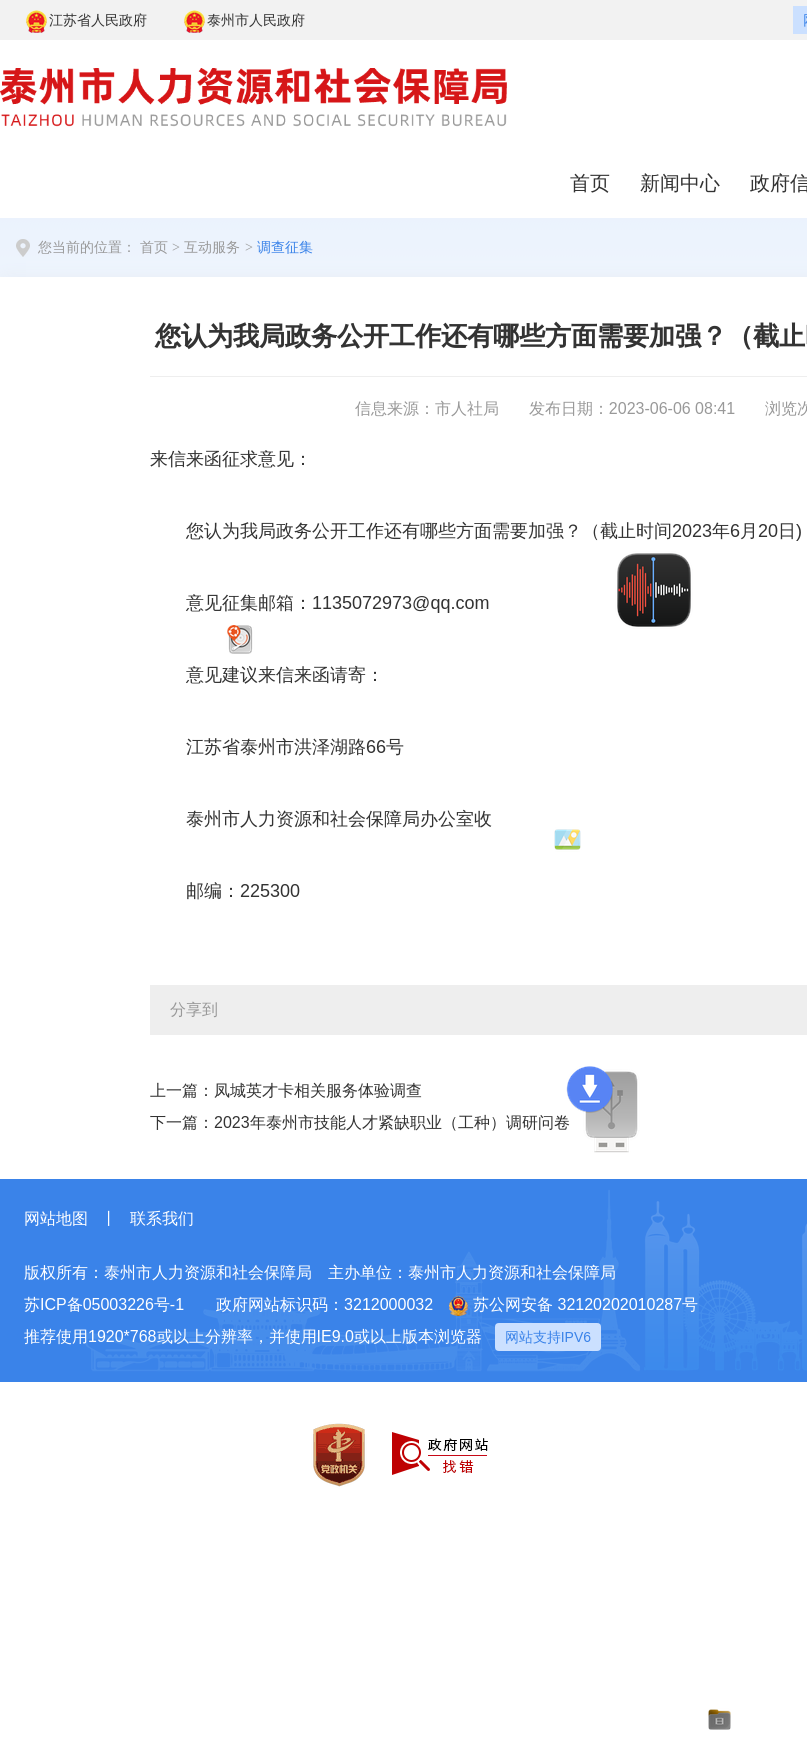  I want to click on open your videos folder, so click(719, 1719).